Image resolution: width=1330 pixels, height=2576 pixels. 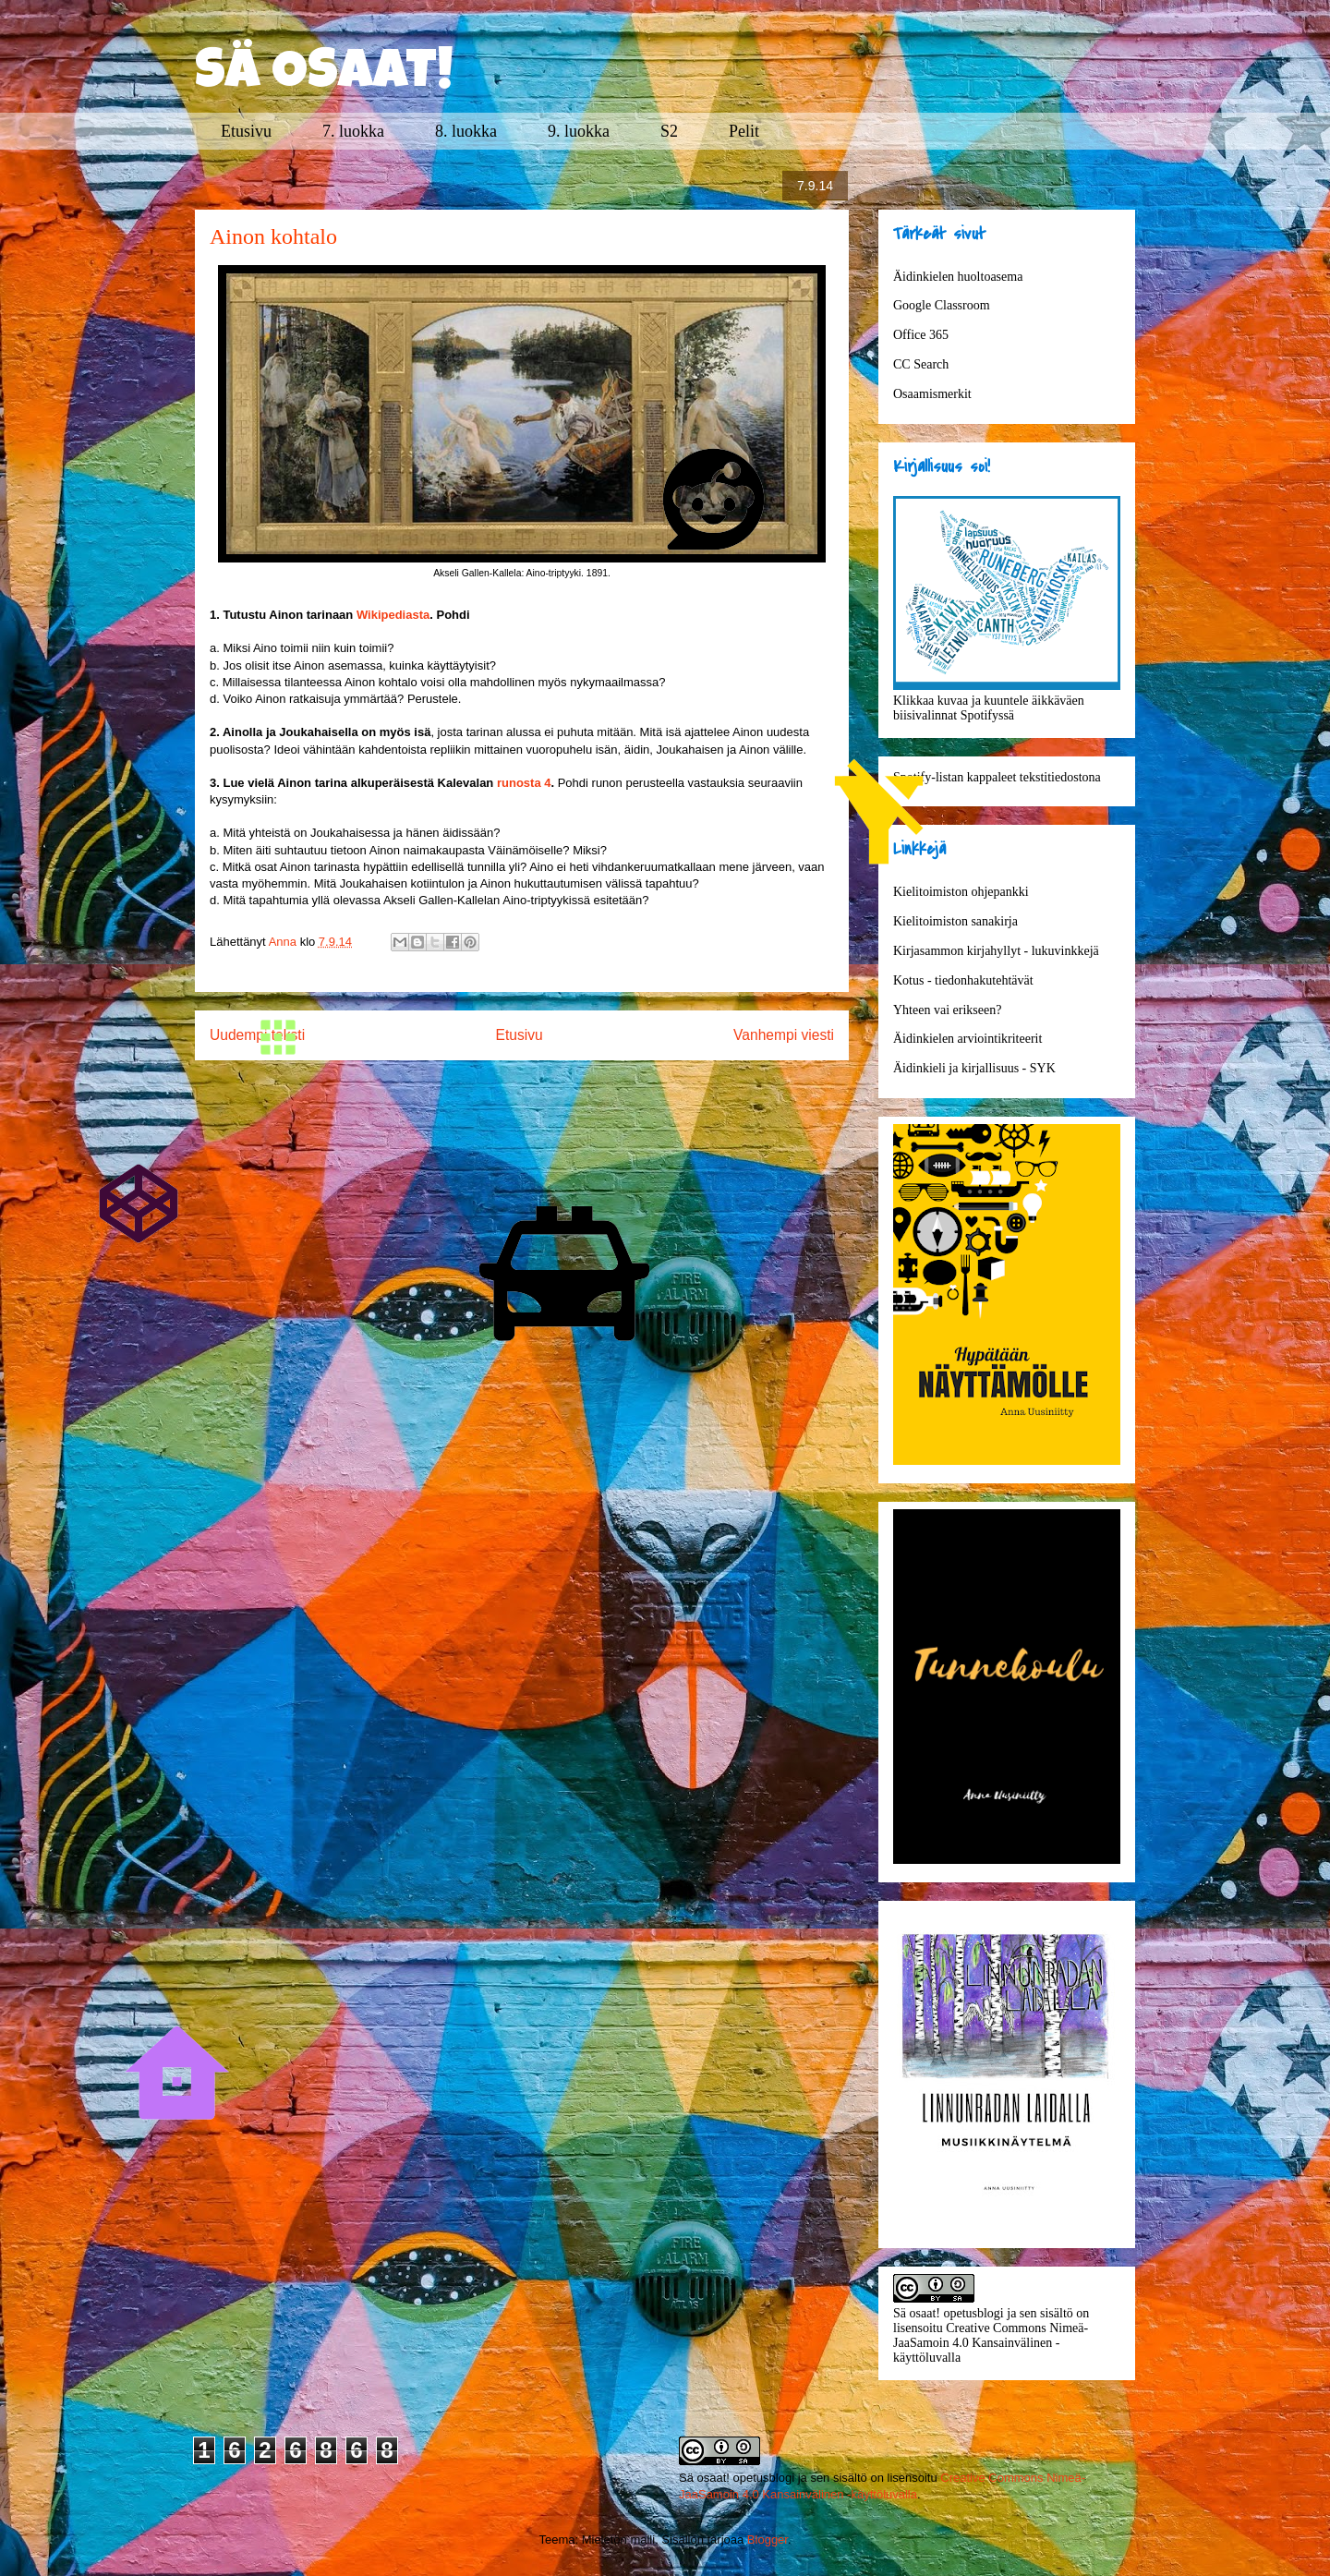 What do you see at coordinates (278, 1037) in the screenshot?
I see `view items in grid layout` at bounding box center [278, 1037].